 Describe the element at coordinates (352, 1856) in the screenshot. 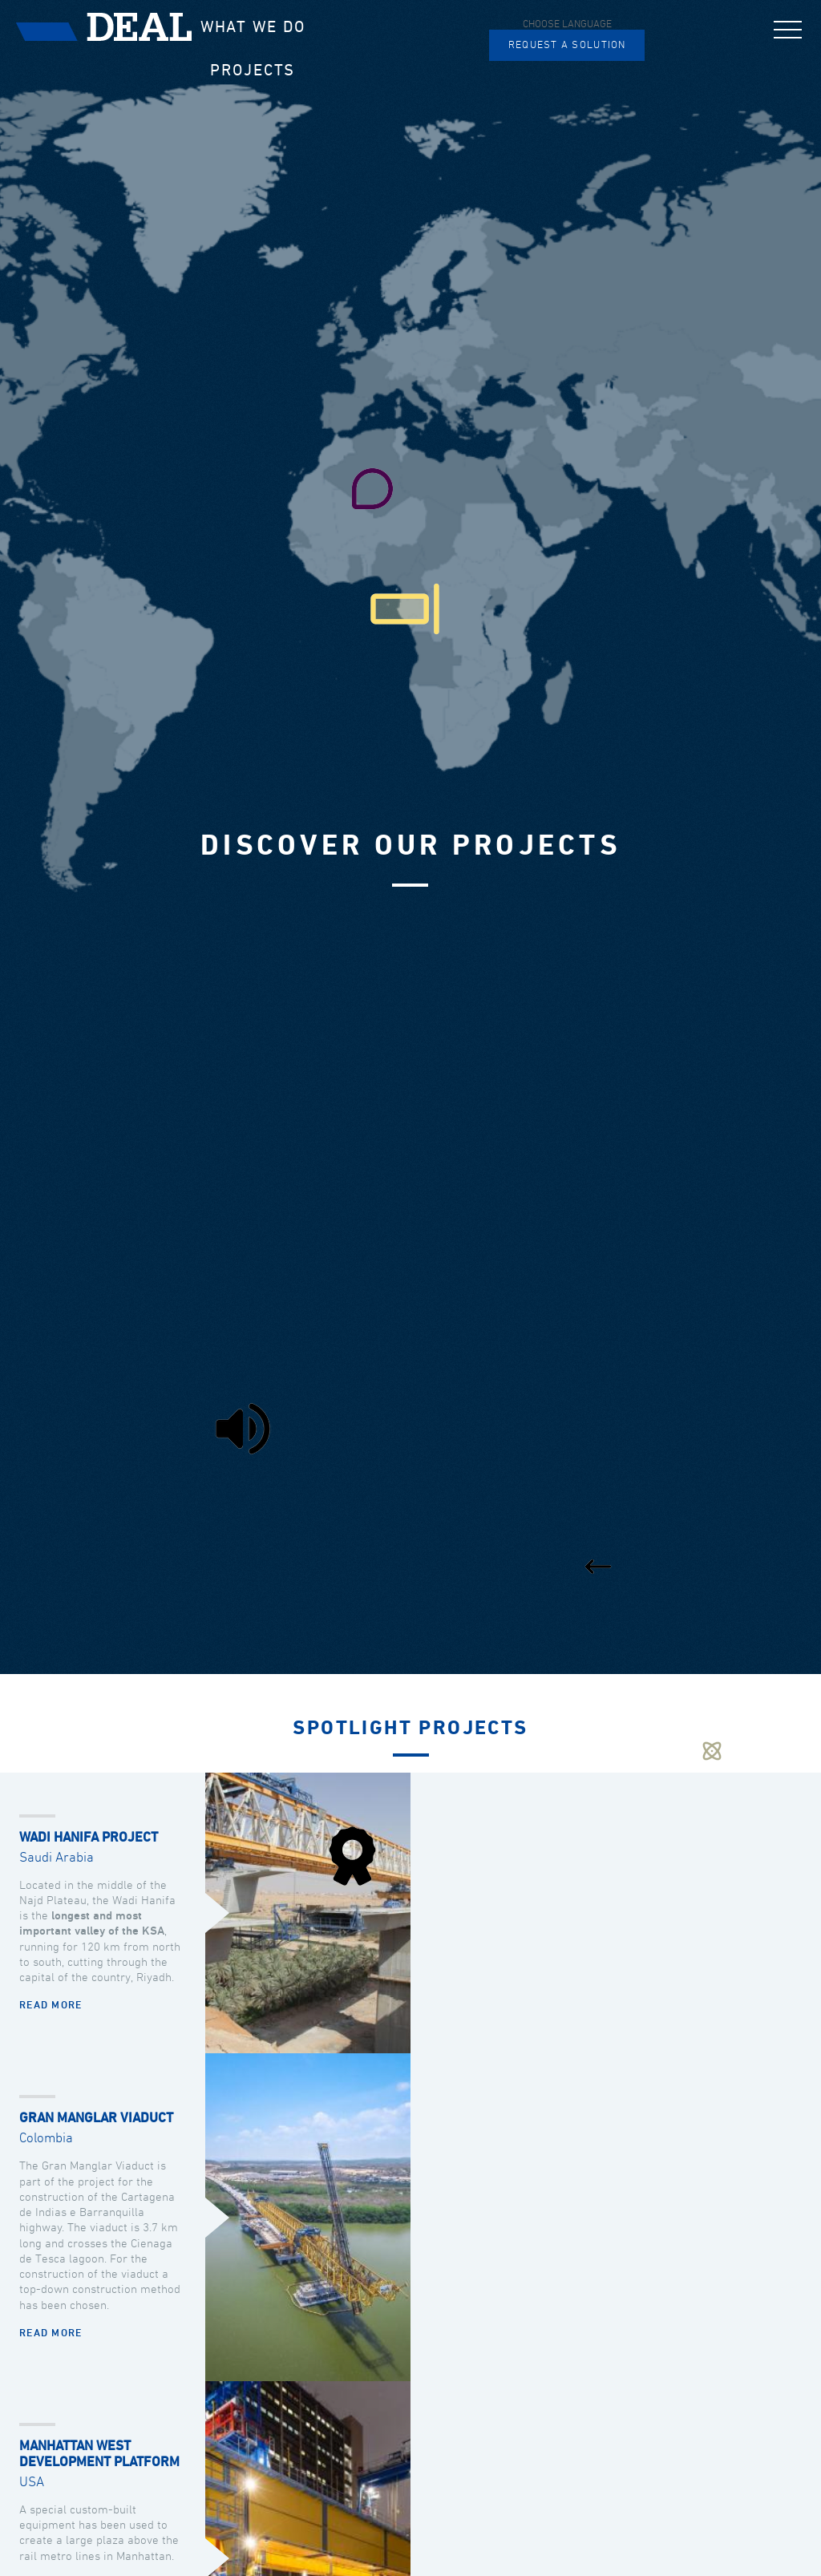

I see `view achievements or awards` at that location.